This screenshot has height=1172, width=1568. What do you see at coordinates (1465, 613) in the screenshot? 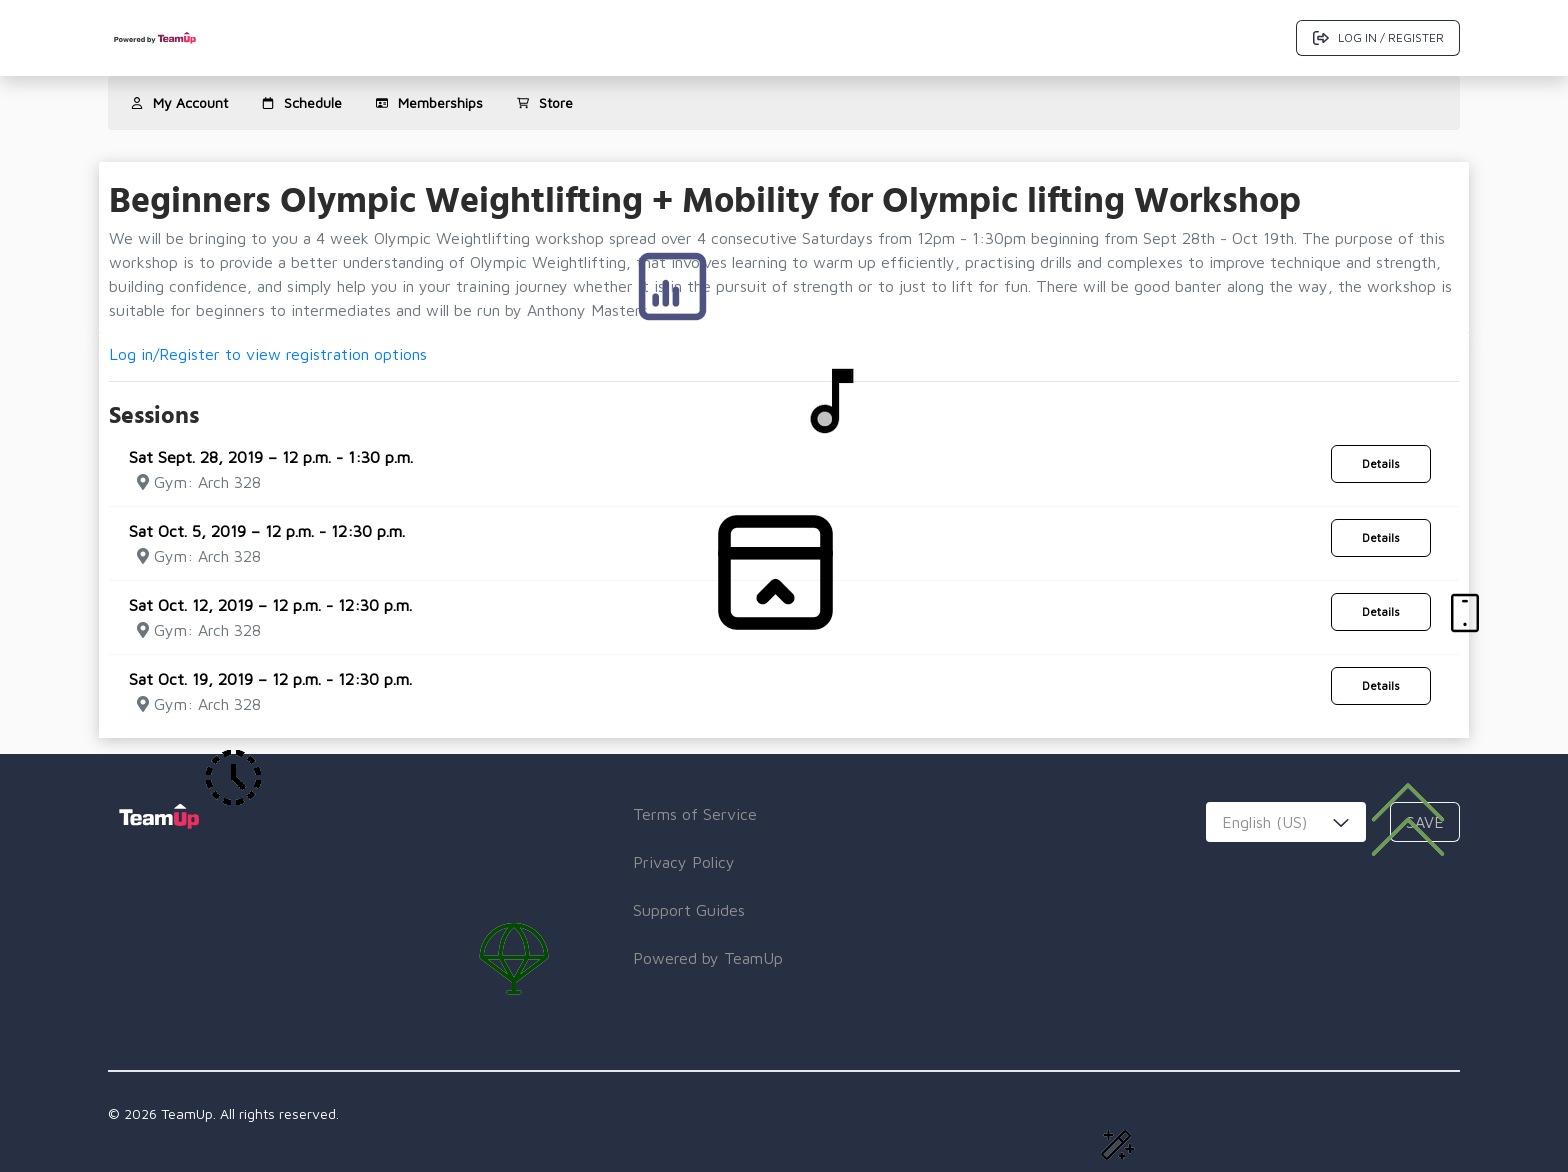
I see `view mobile device settings` at bounding box center [1465, 613].